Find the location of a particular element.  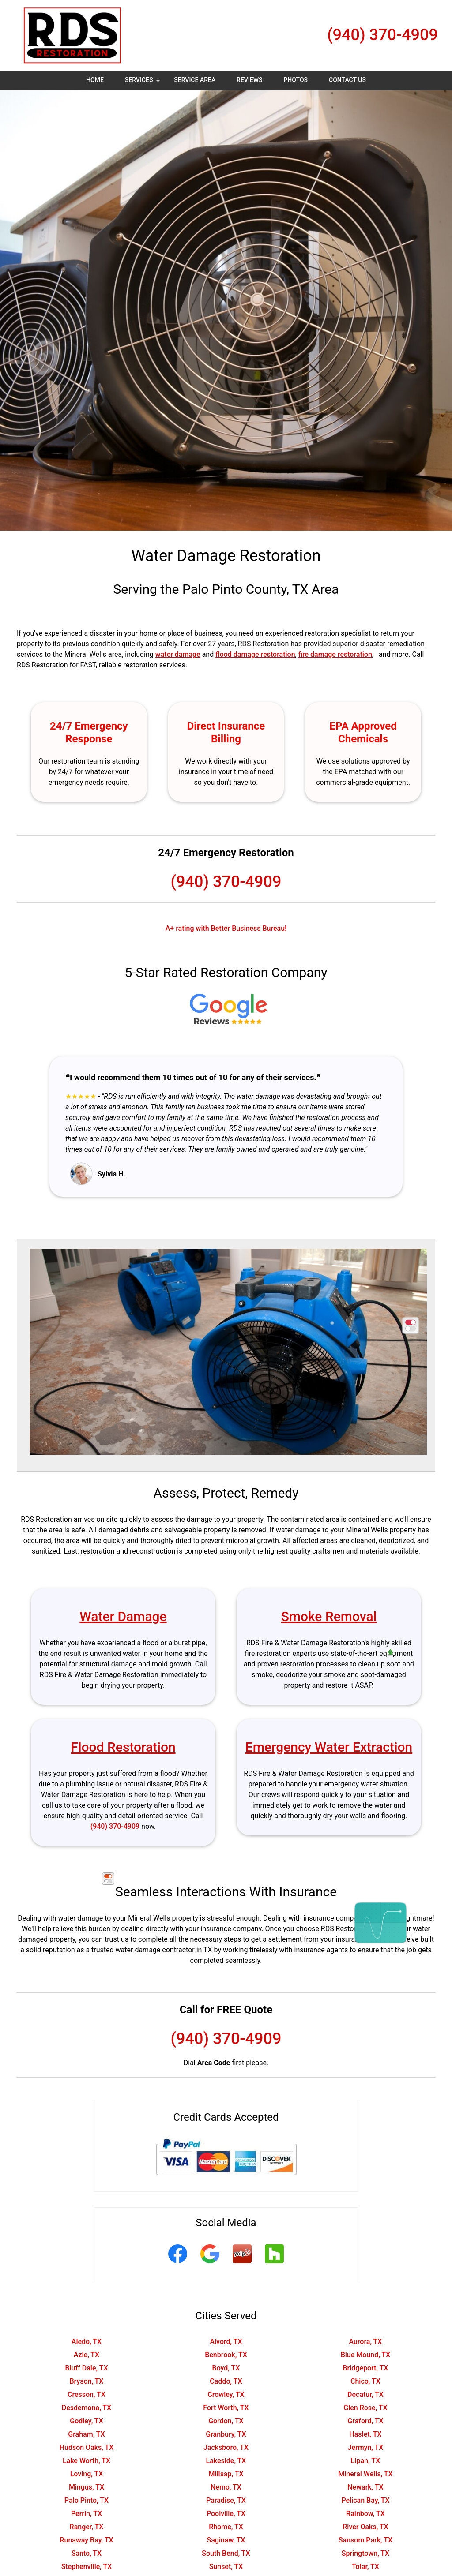

open Robo 3T MongoDB database management app is located at coordinates (390, 1652).